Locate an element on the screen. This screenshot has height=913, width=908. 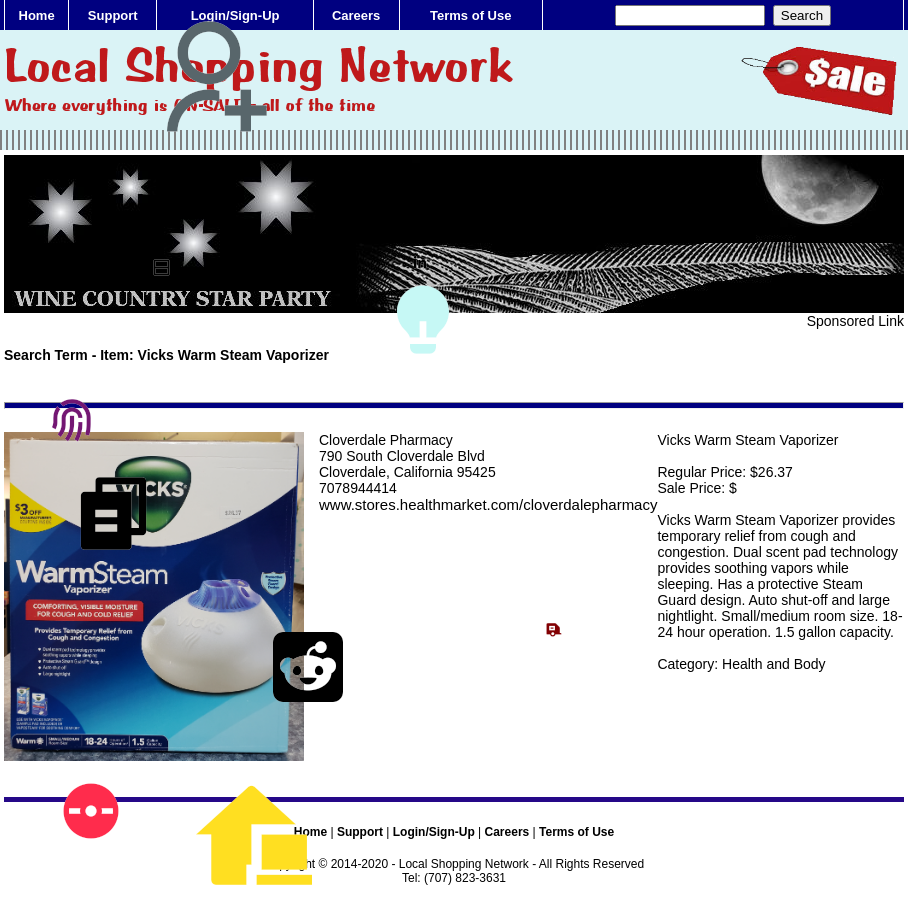
gradienter app logo is located at coordinates (91, 811).